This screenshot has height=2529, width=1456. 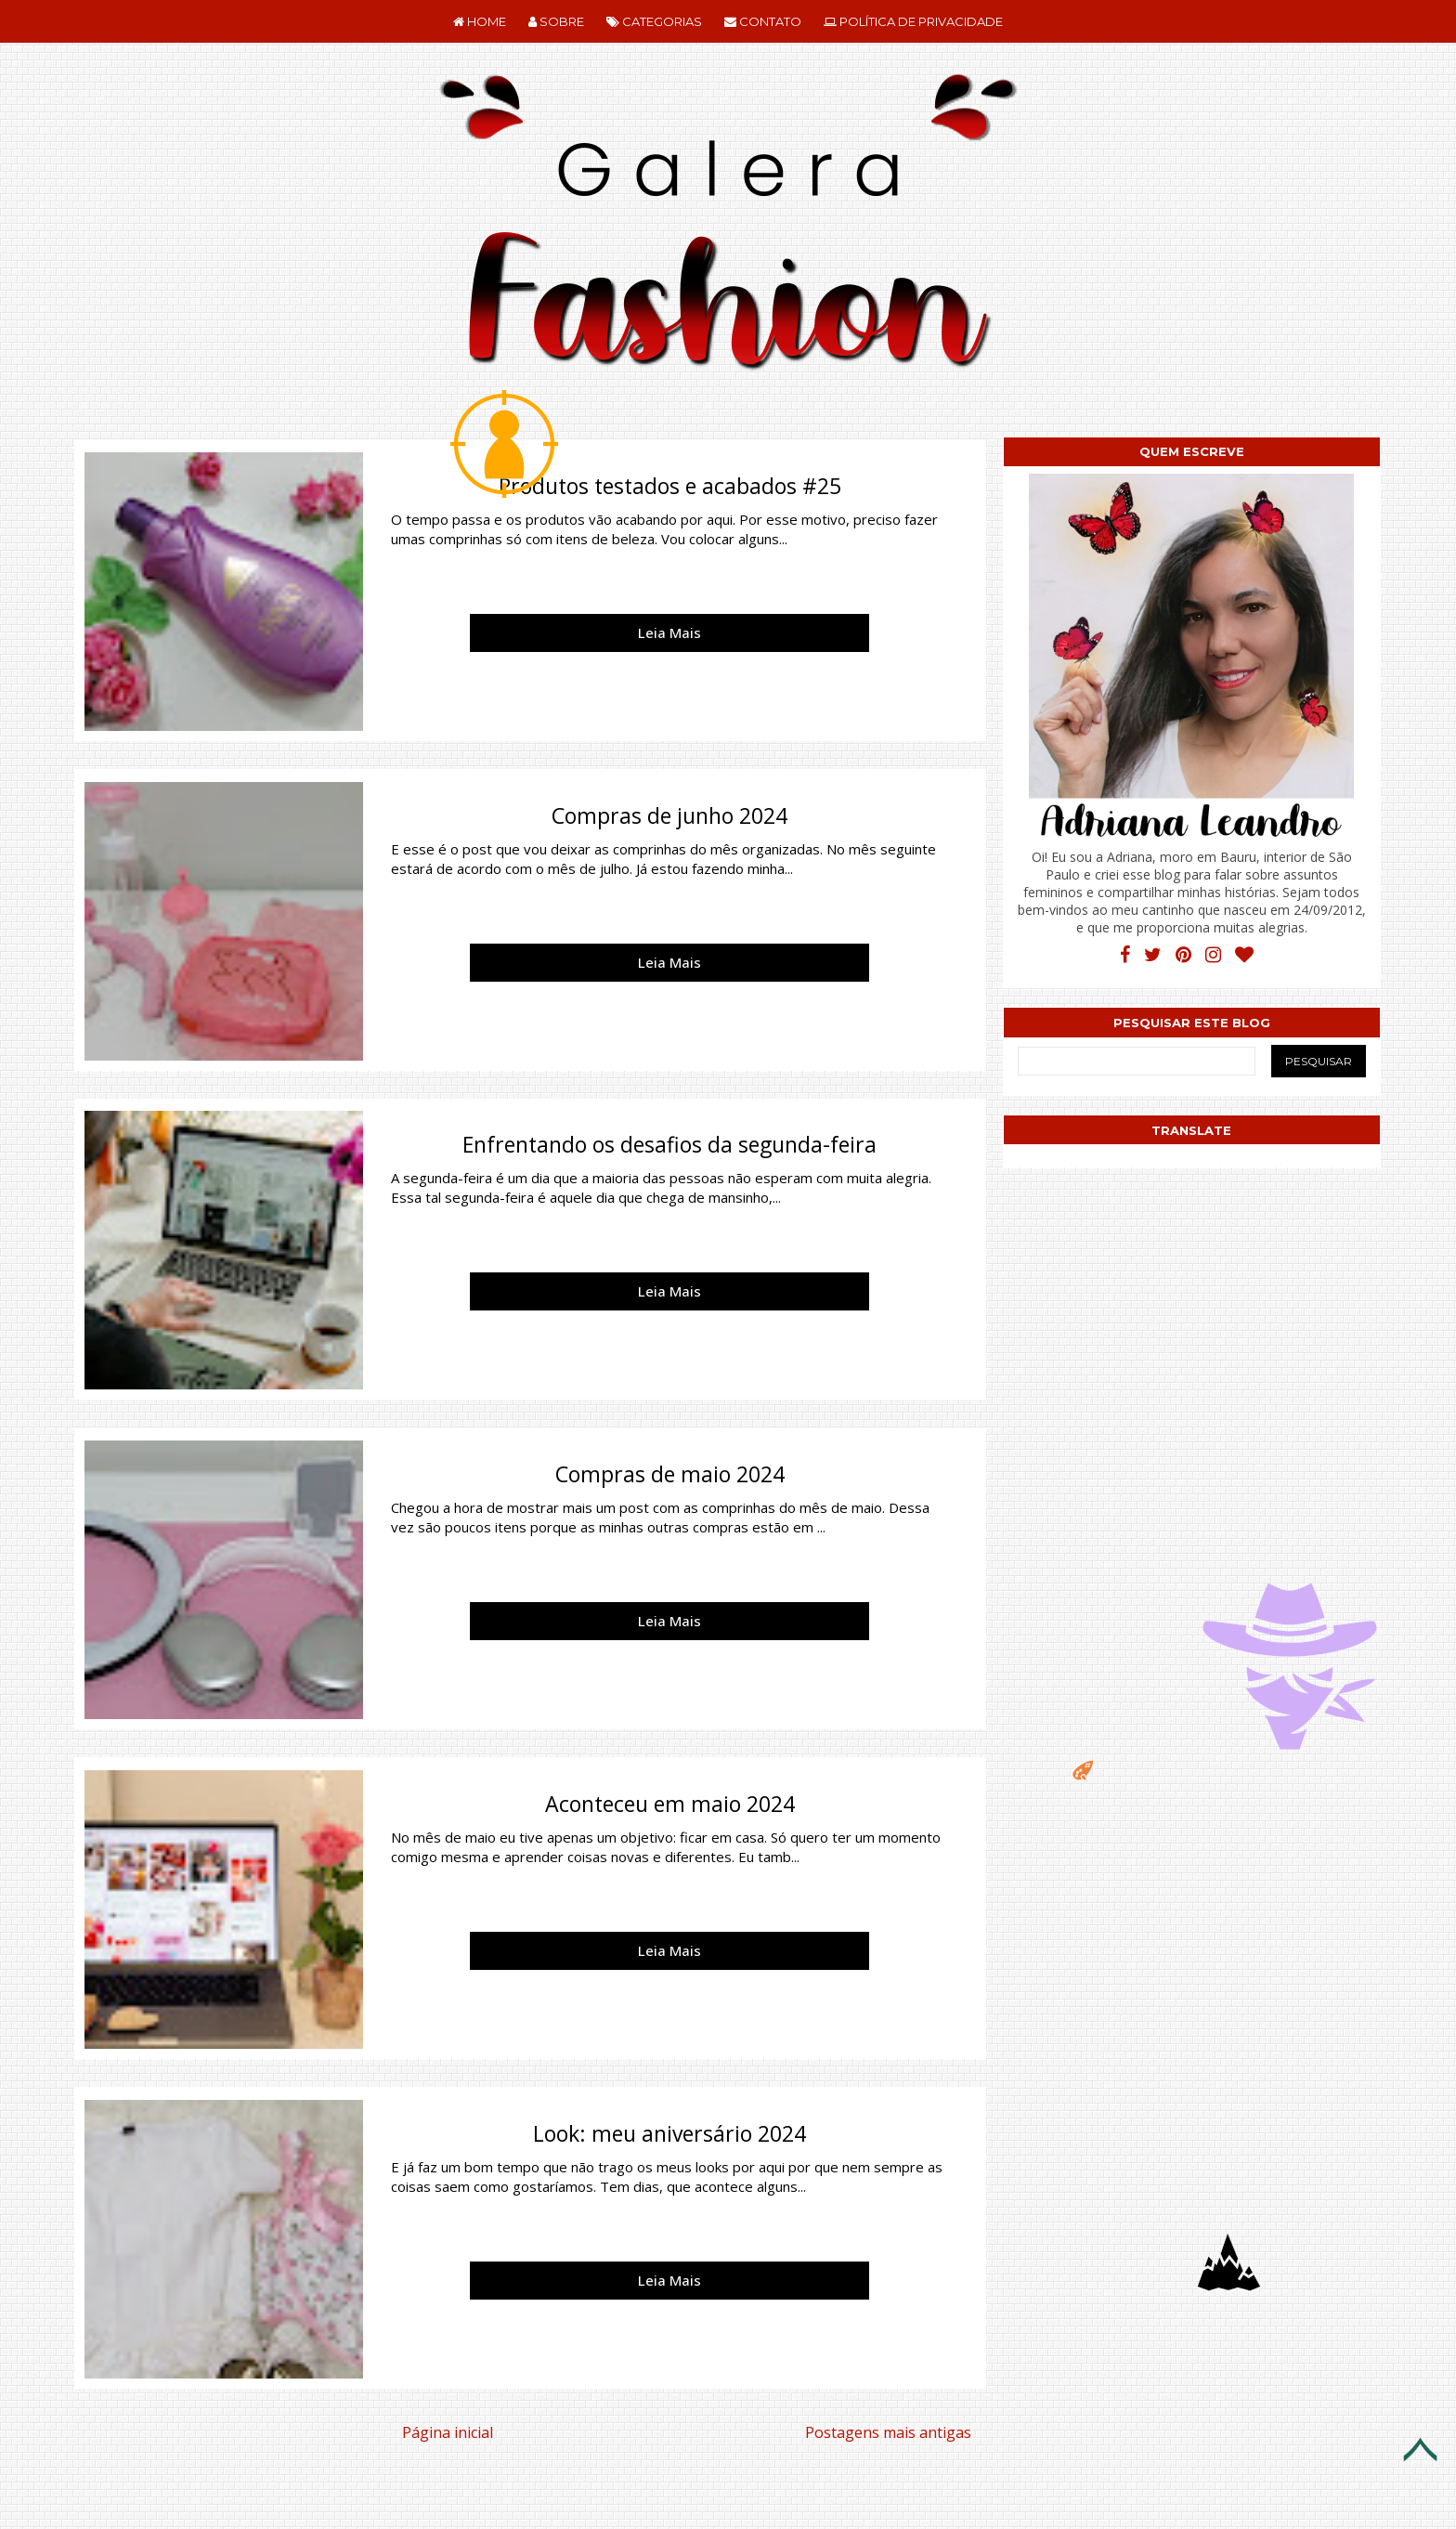 What do you see at coordinates (1290, 1663) in the screenshot?
I see `indicates outlaw or bandit character type` at bounding box center [1290, 1663].